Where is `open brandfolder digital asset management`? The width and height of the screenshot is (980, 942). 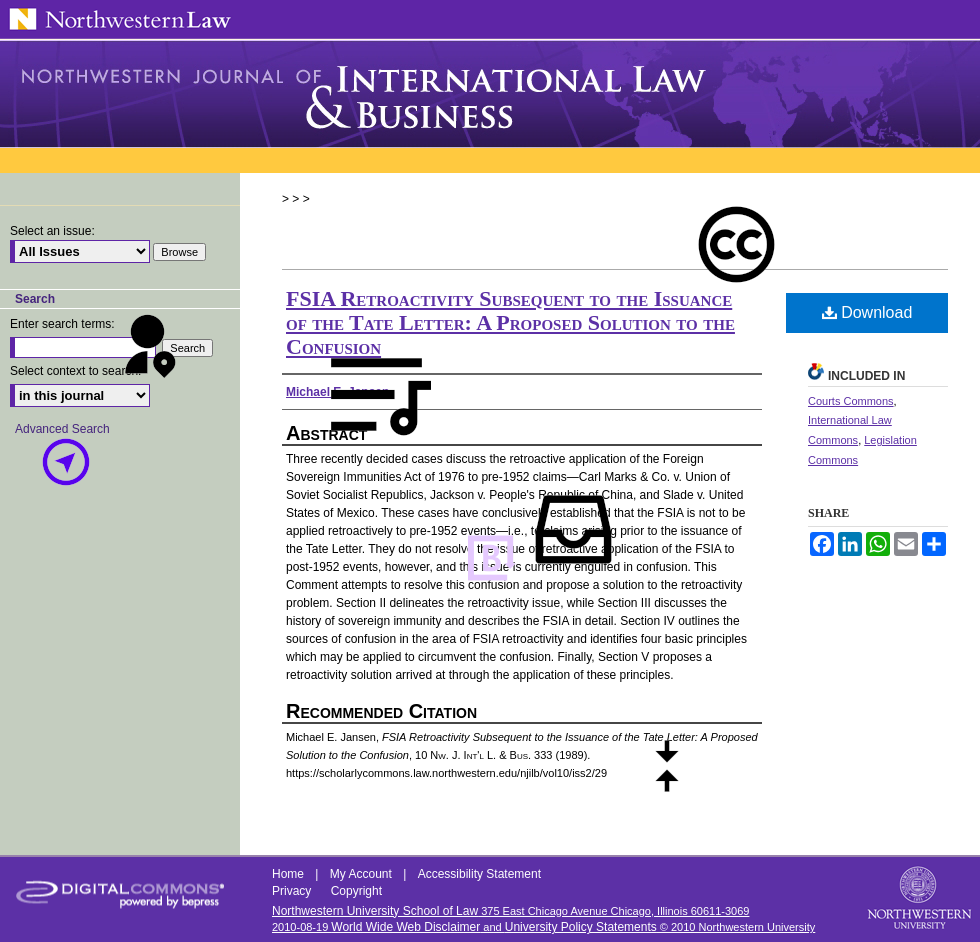 open brandfolder digital asset management is located at coordinates (492, 558).